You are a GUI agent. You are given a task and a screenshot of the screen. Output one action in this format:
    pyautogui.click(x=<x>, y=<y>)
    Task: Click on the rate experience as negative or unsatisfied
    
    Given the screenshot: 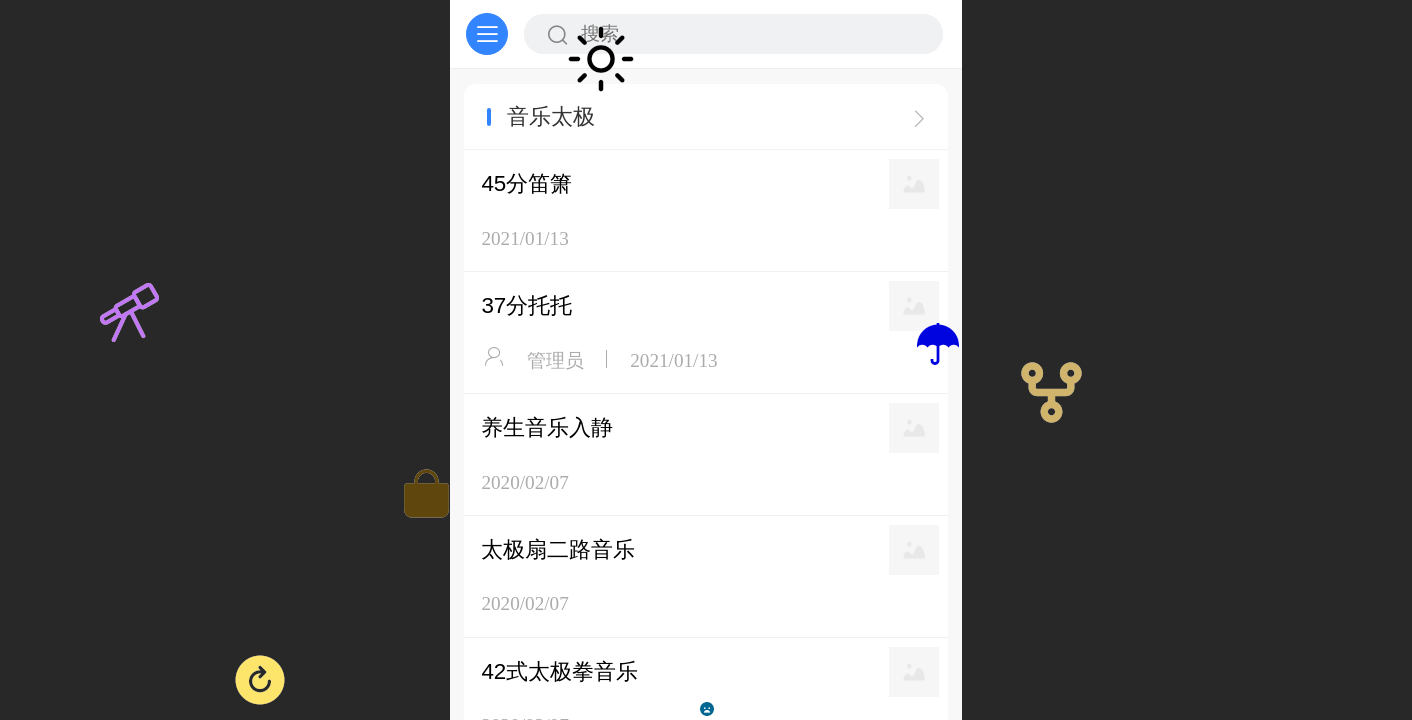 What is the action you would take?
    pyautogui.click(x=707, y=709)
    